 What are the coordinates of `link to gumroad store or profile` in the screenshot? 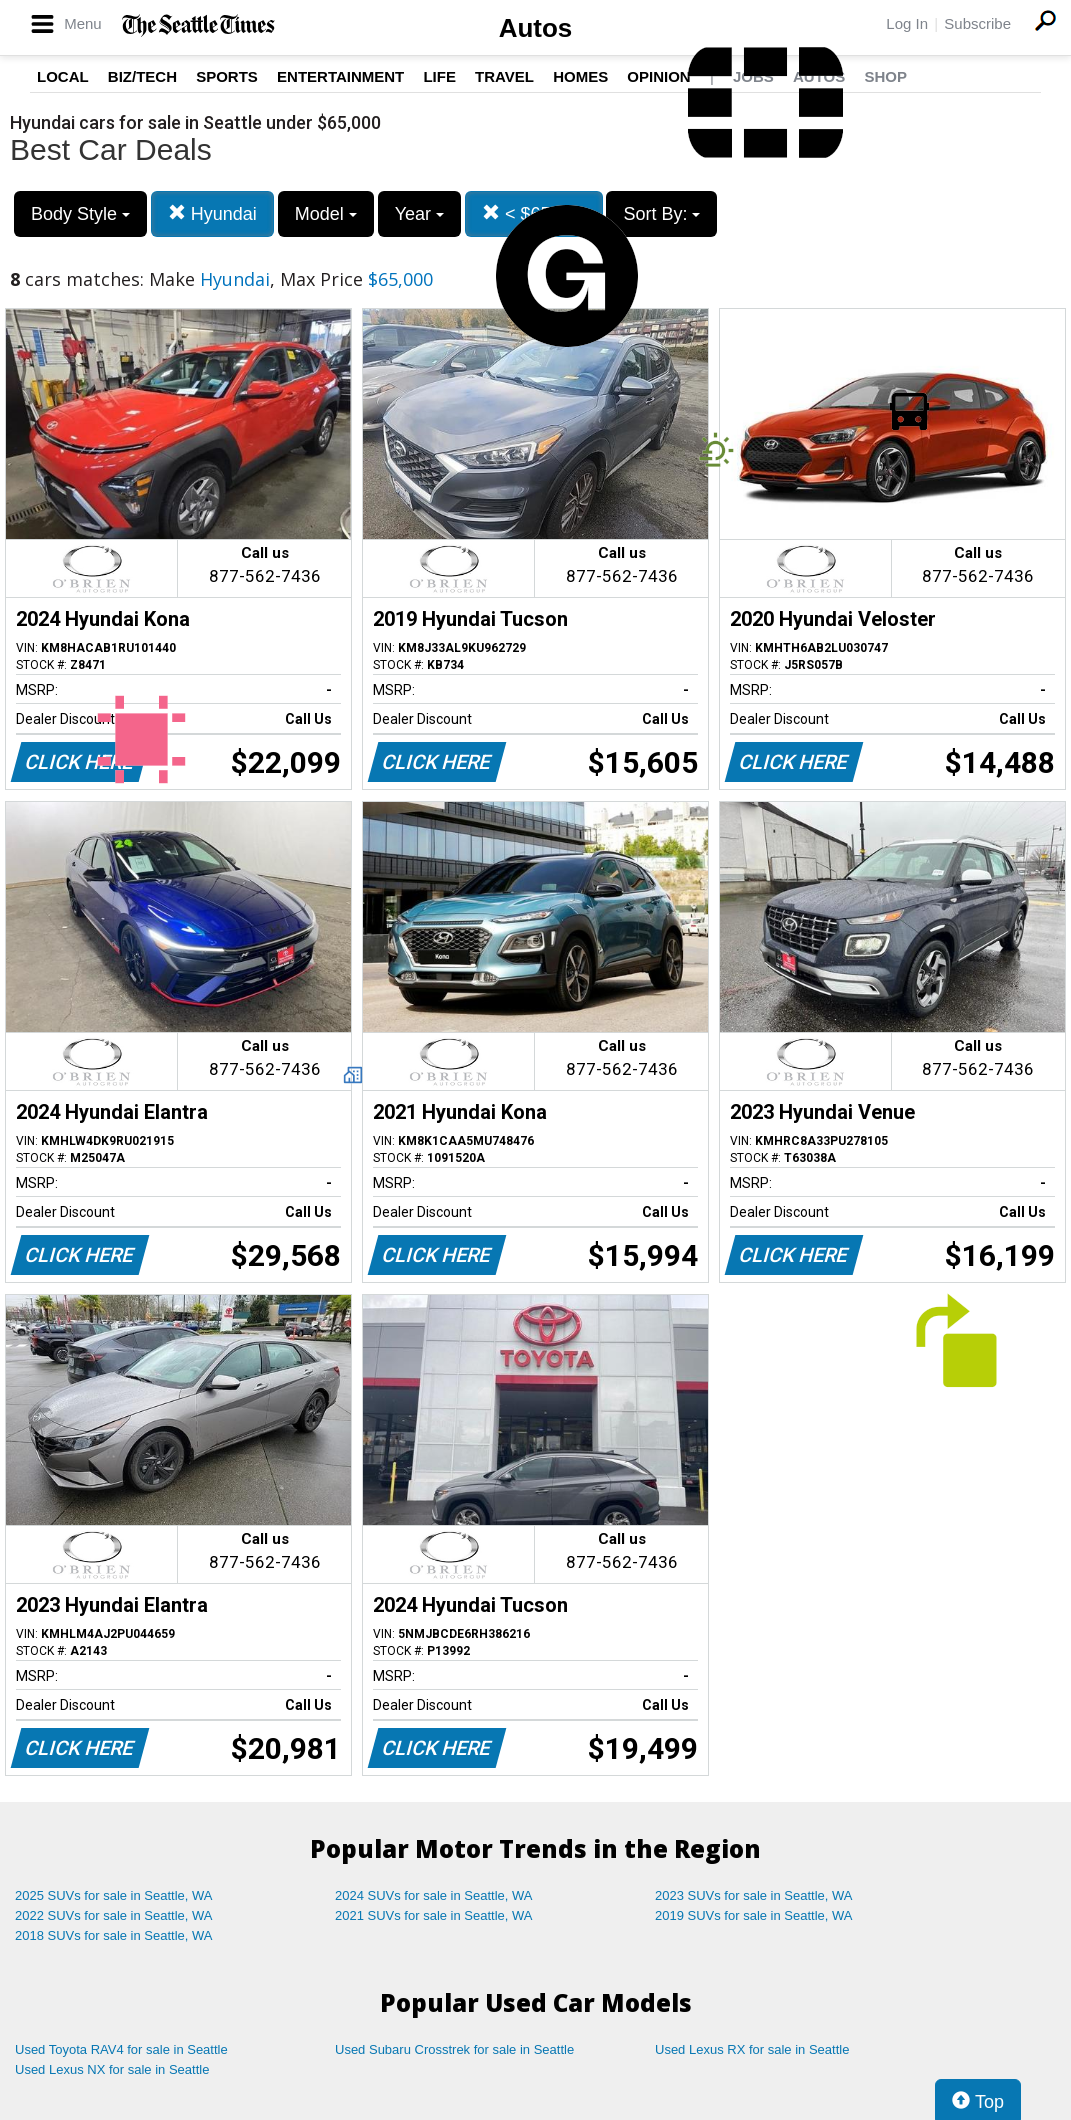 It's located at (567, 276).